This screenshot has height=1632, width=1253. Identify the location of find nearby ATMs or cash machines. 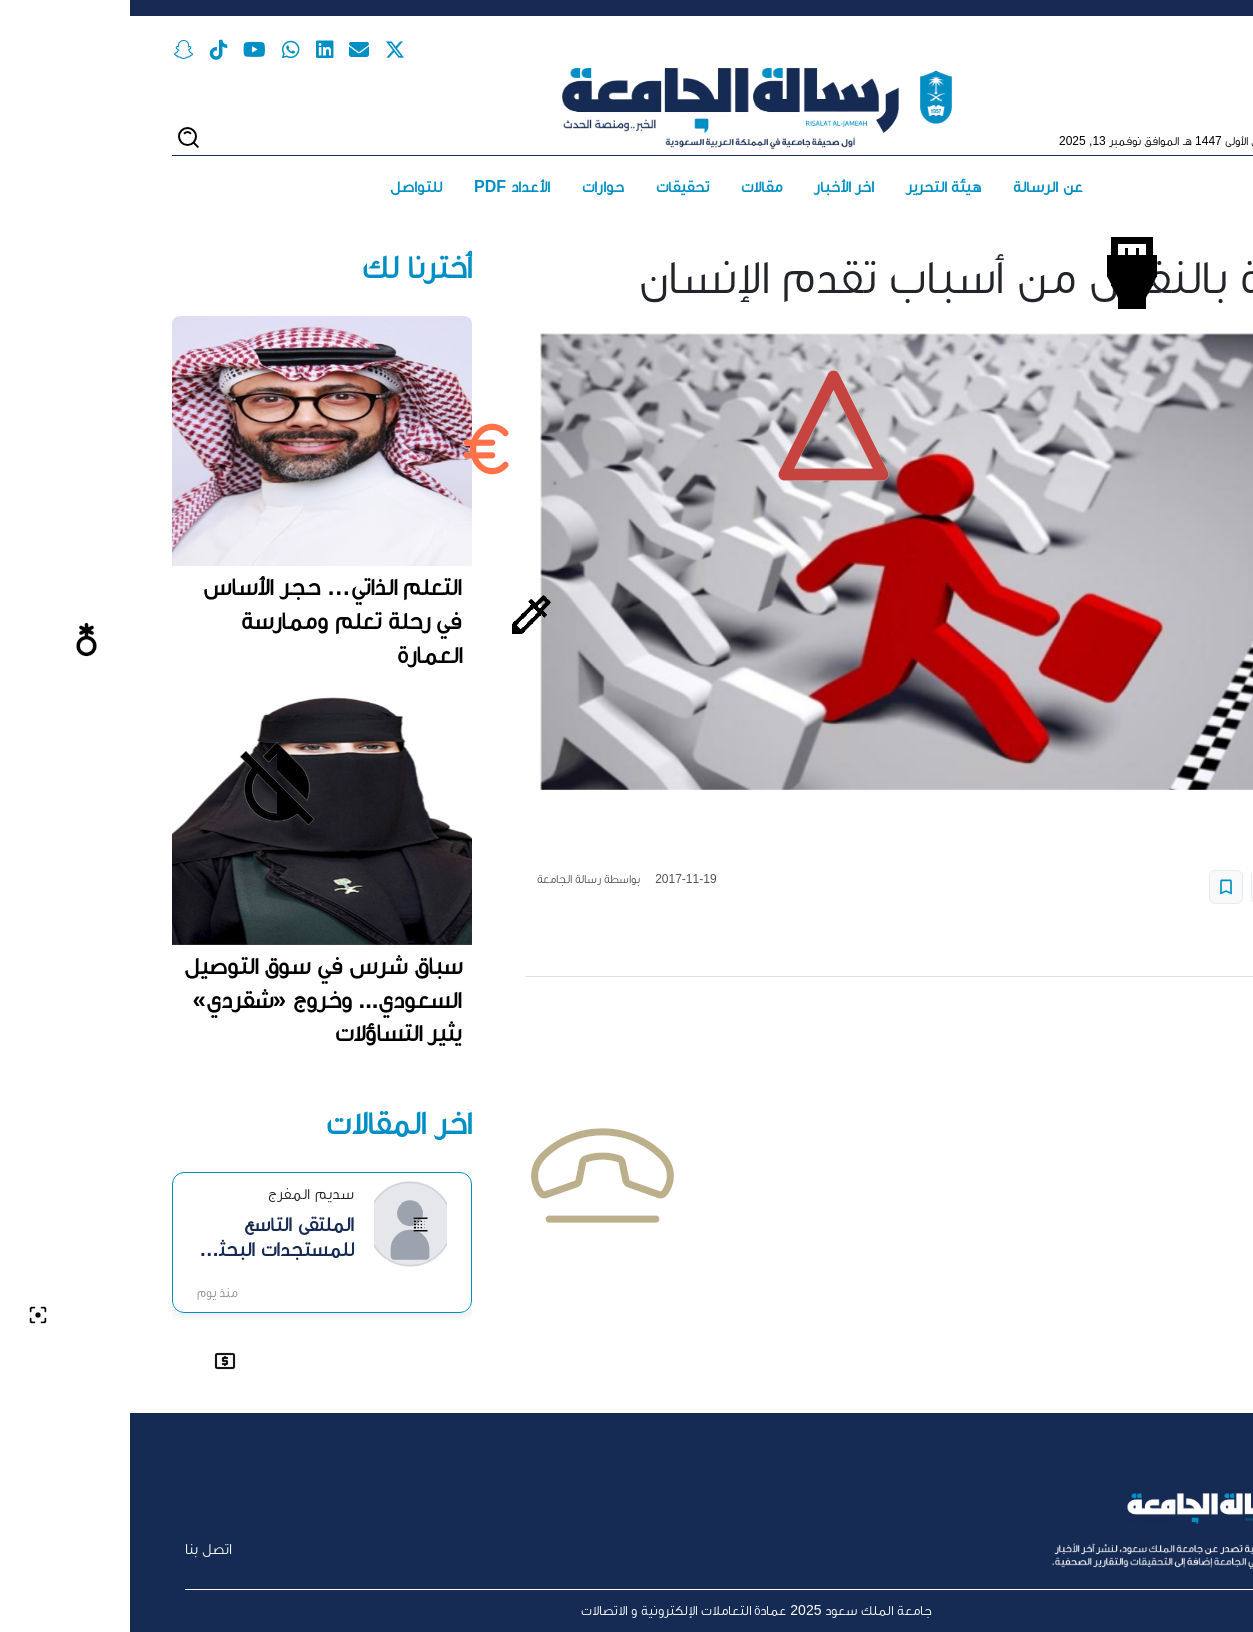
(225, 1361).